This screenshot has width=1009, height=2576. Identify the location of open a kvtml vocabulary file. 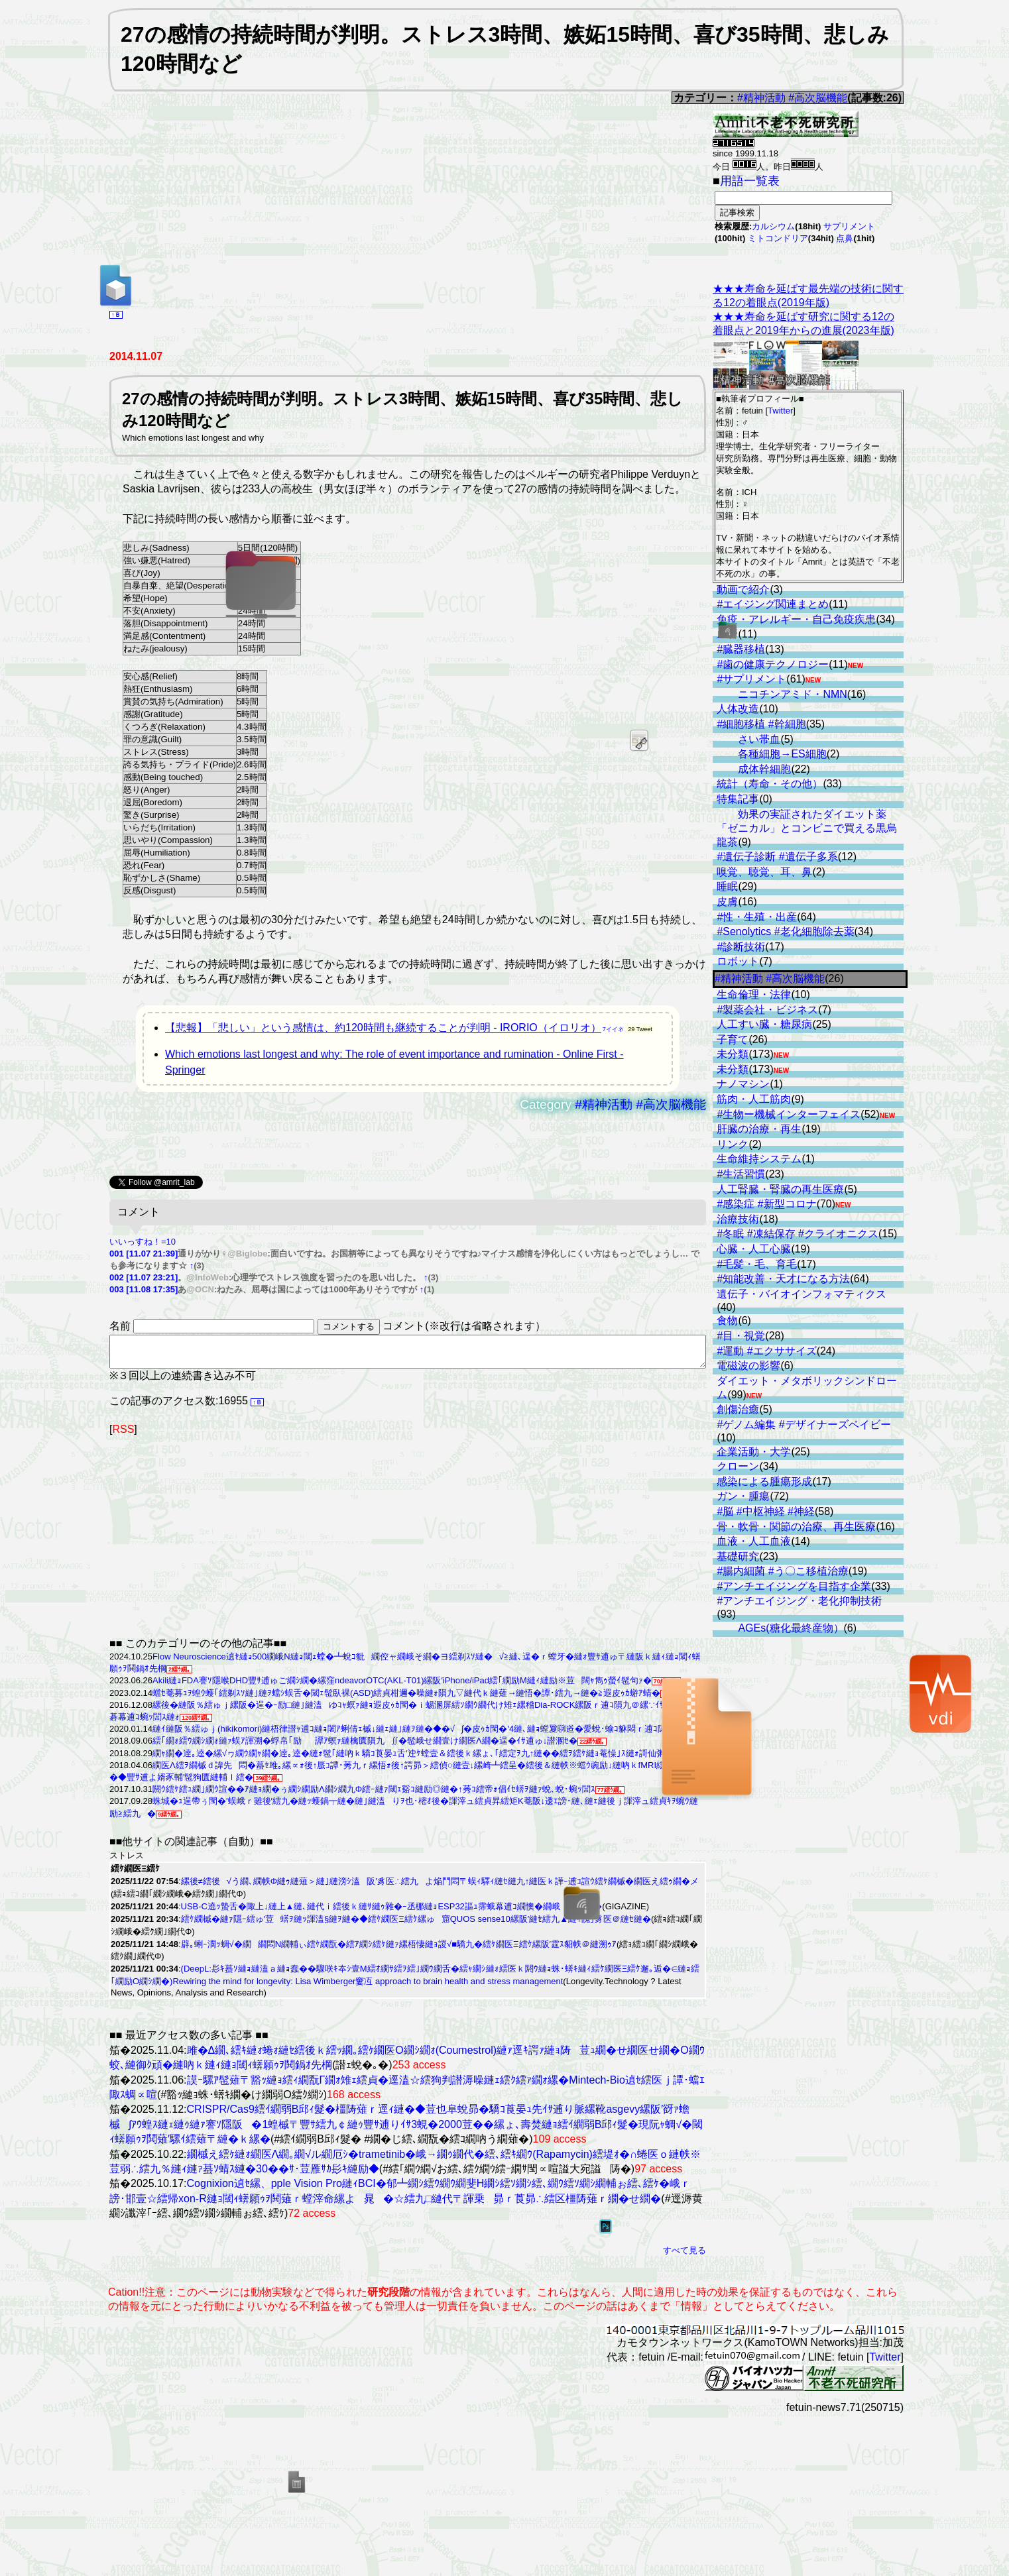
(296, 2482).